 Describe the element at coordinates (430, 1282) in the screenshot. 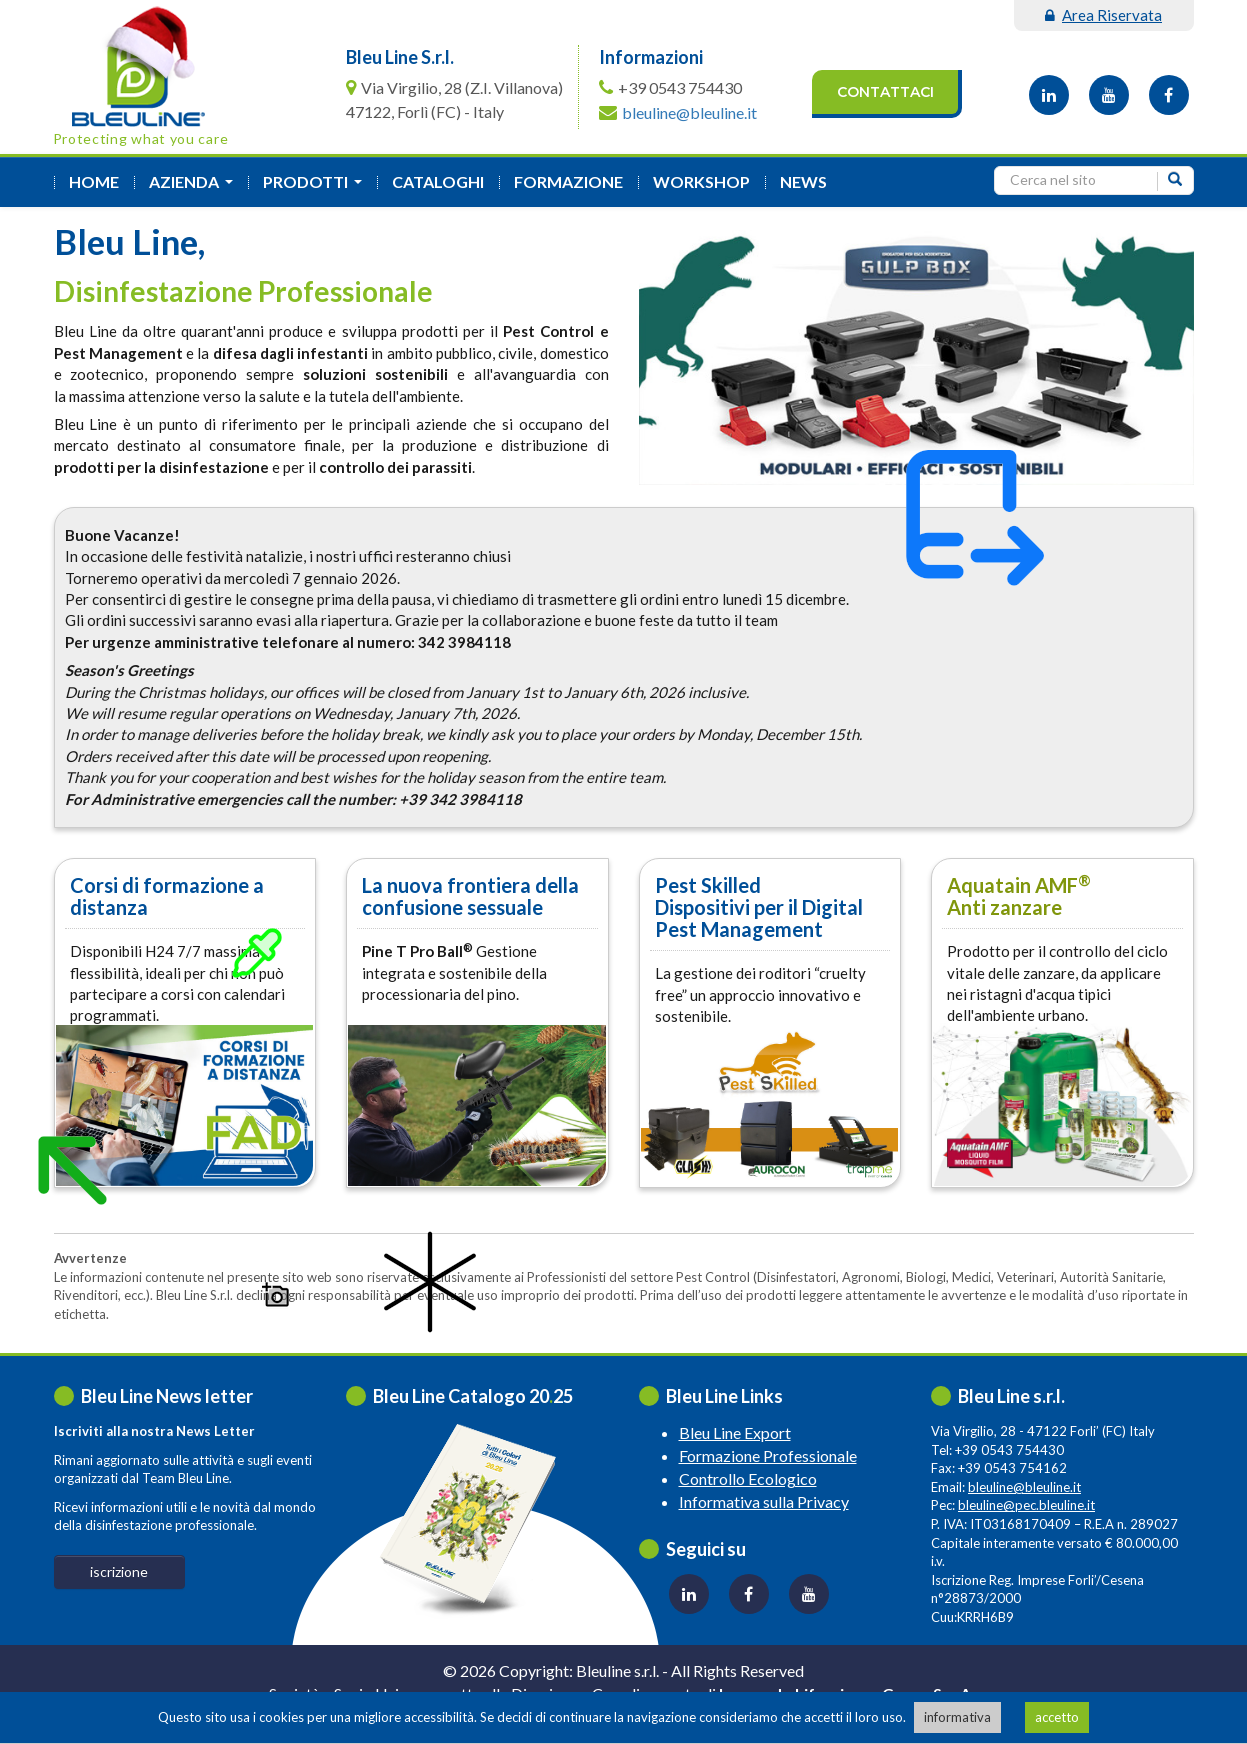

I see `indicates a required field in a form` at that location.